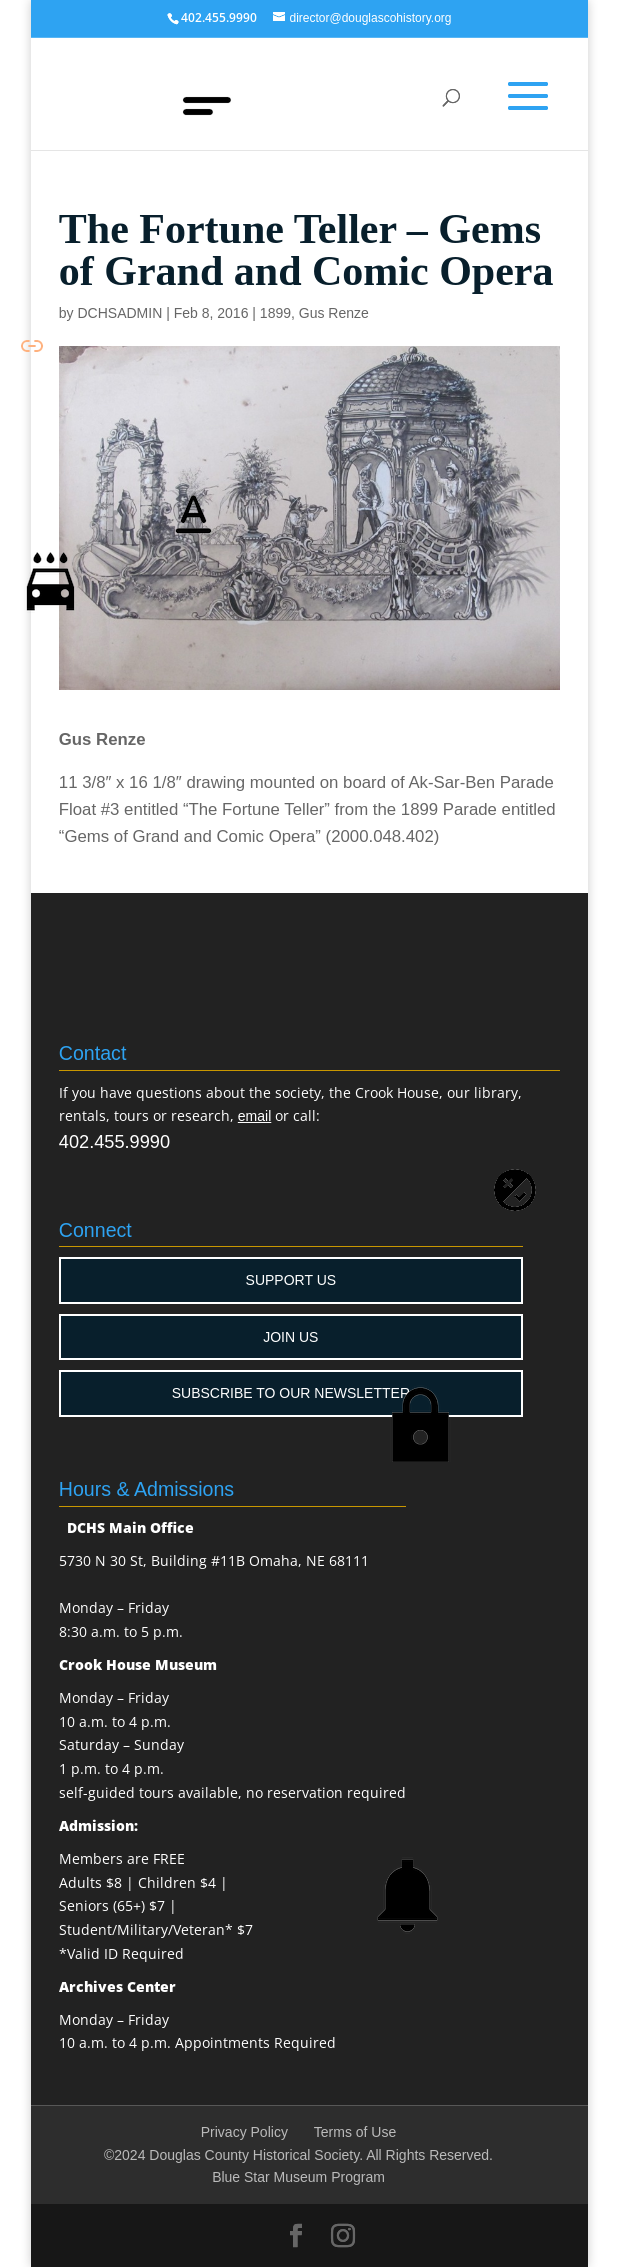 This screenshot has width=619, height=2267. Describe the element at coordinates (407, 1894) in the screenshot. I see `view your notifications` at that location.